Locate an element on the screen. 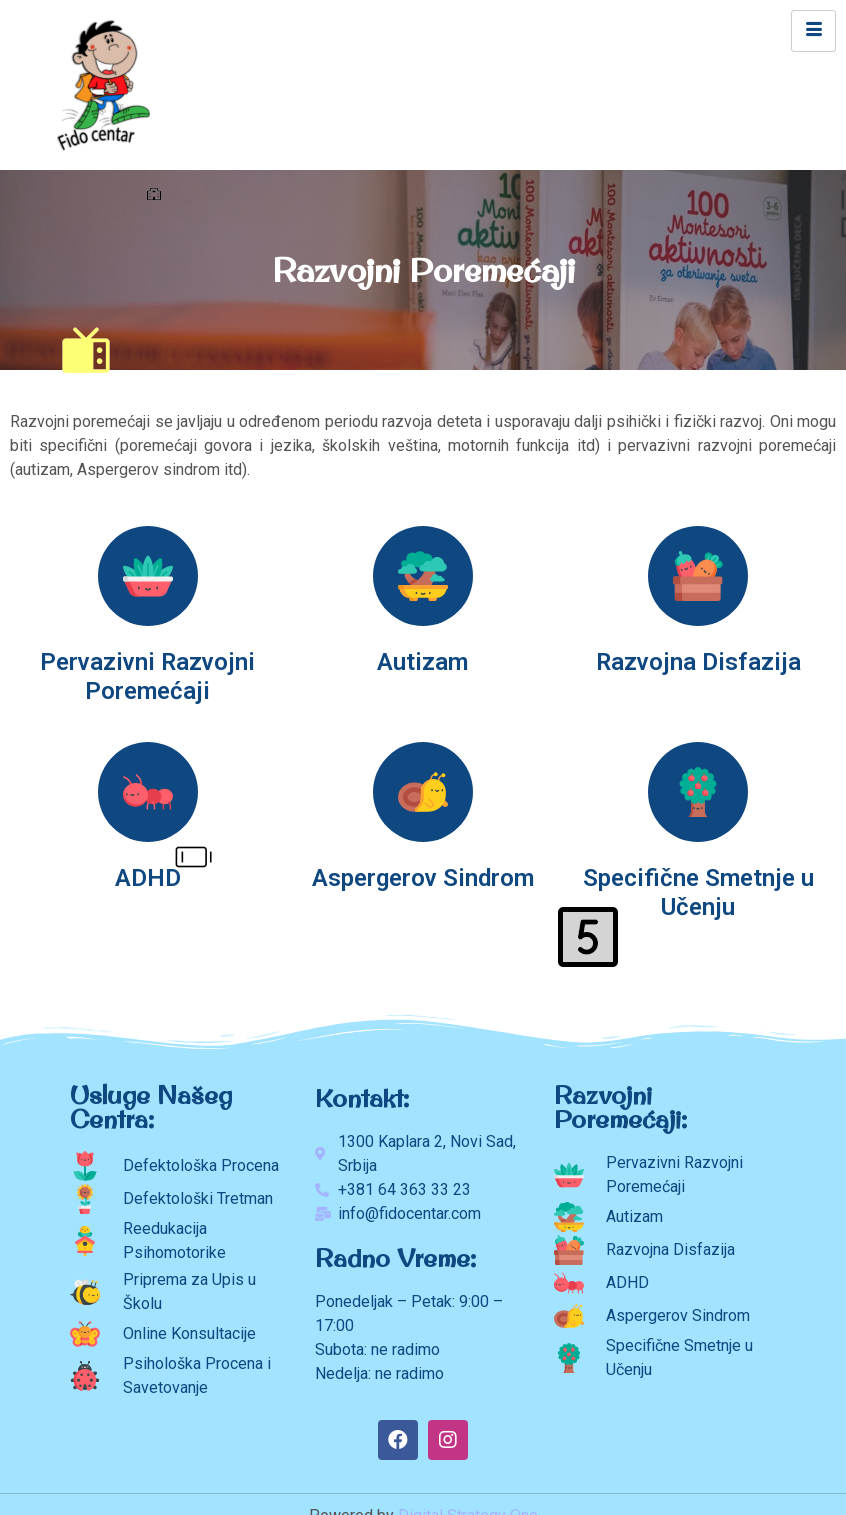  indicates low battery level is located at coordinates (193, 857).